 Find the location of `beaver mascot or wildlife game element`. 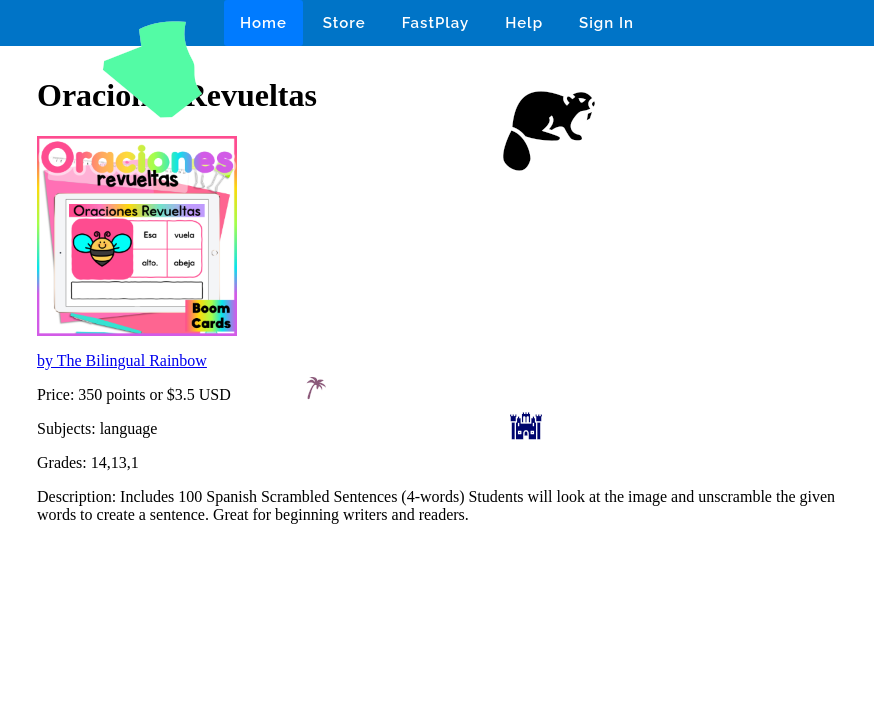

beaver mascot or wildlife game element is located at coordinates (549, 131).